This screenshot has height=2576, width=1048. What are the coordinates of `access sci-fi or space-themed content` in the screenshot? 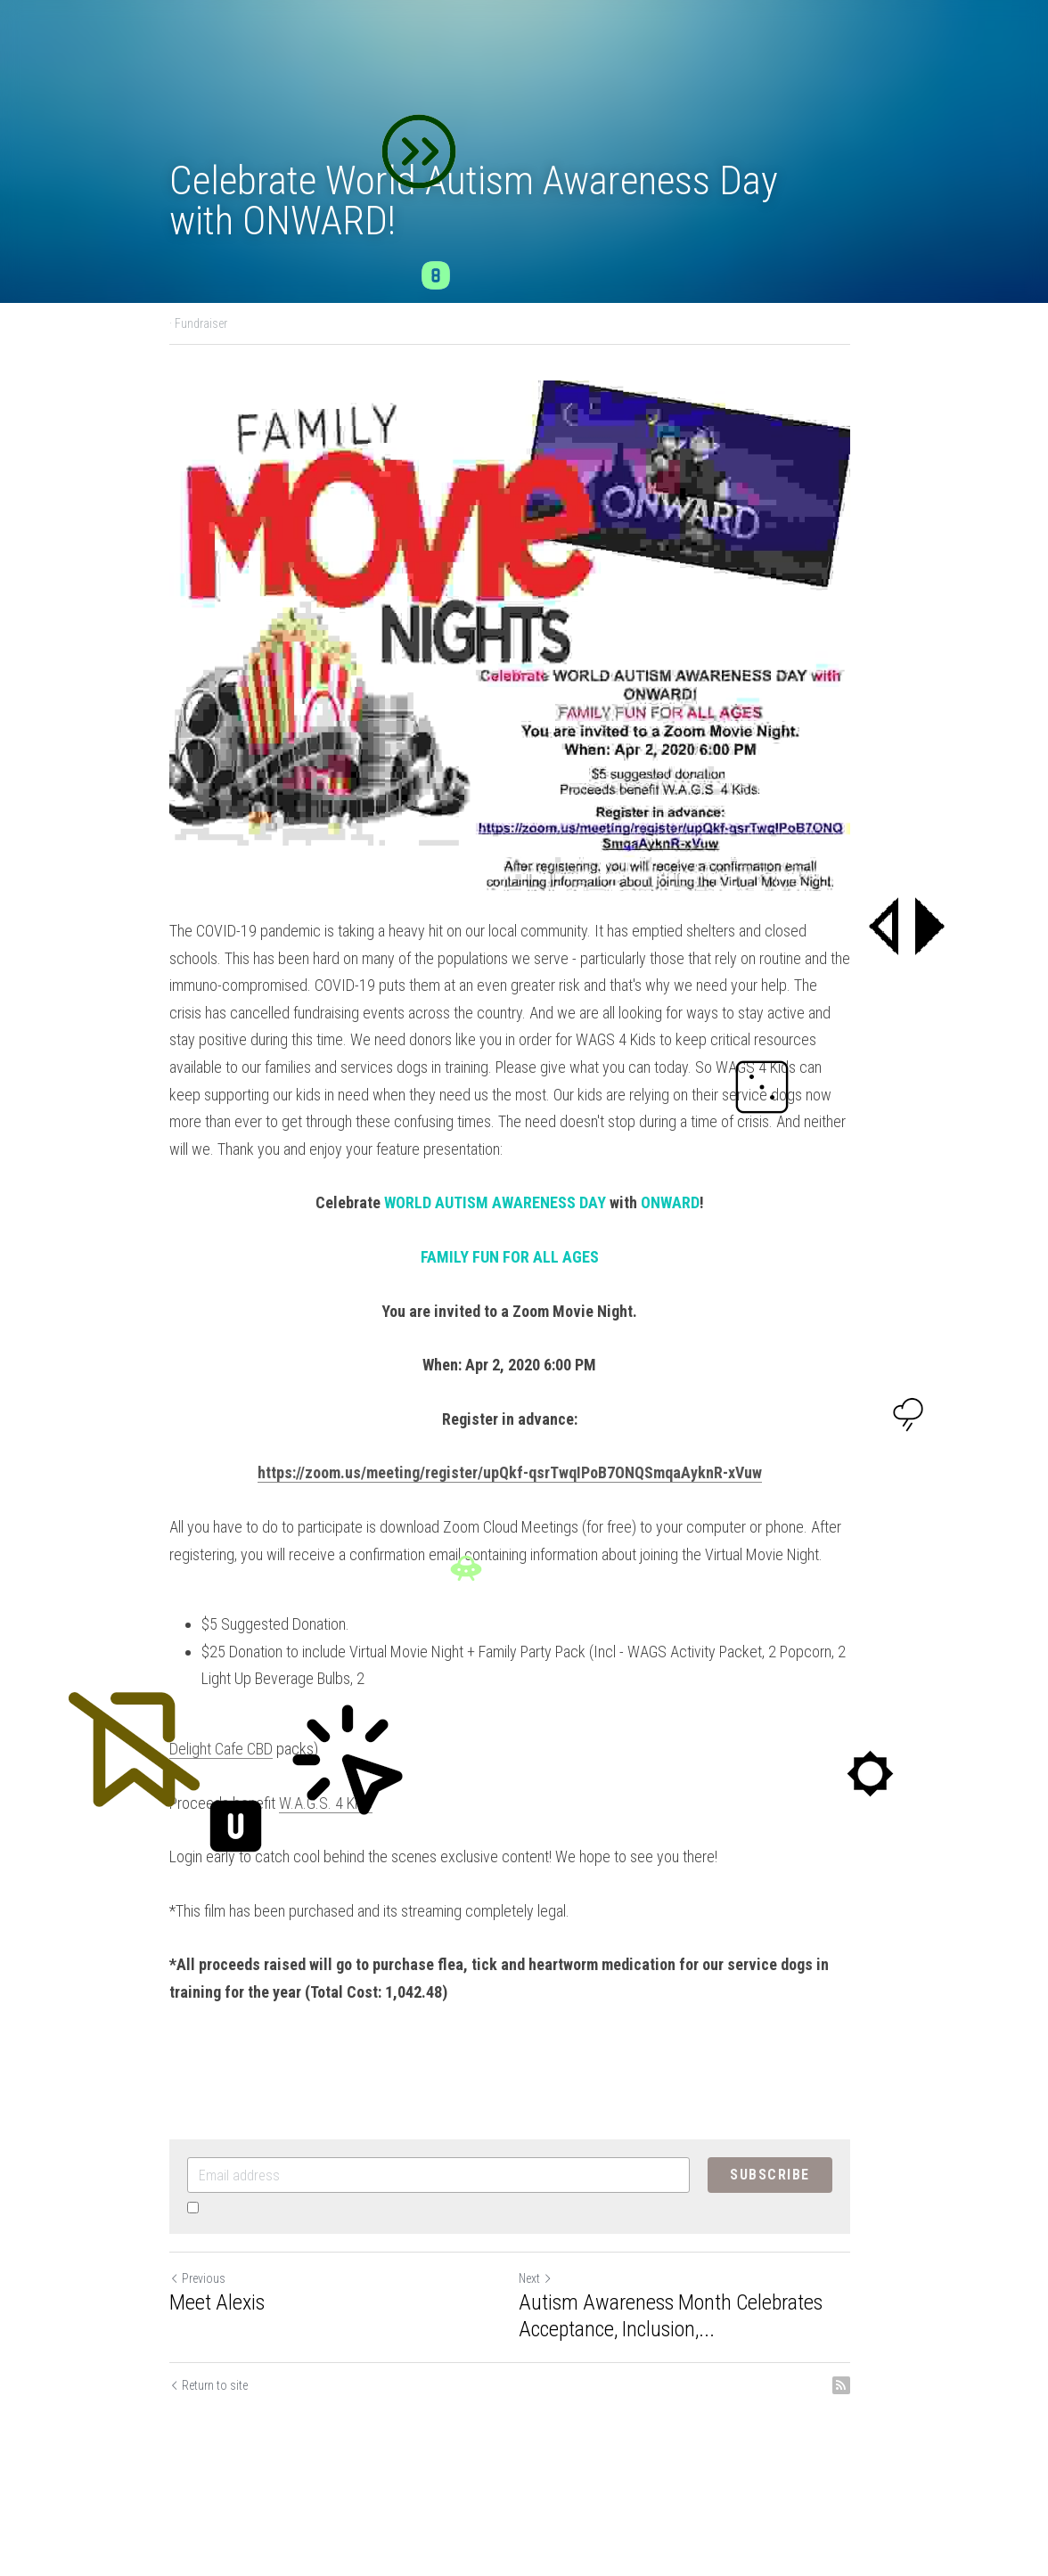 It's located at (466, 1568).